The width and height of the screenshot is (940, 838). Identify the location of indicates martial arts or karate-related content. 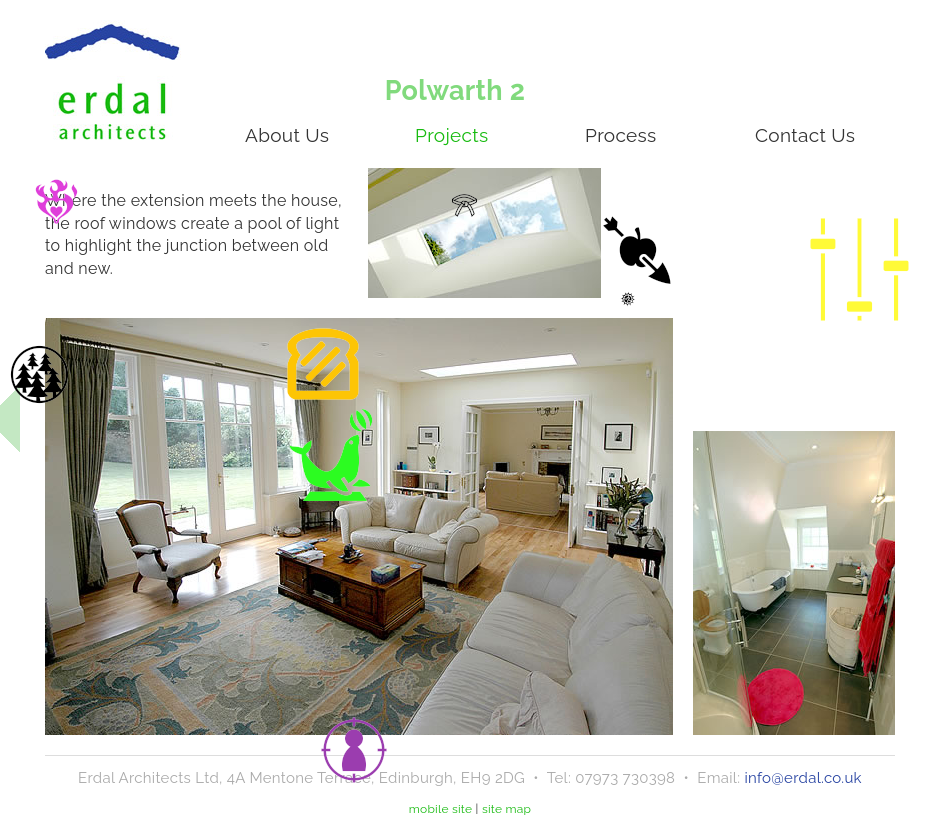
(464, 204).